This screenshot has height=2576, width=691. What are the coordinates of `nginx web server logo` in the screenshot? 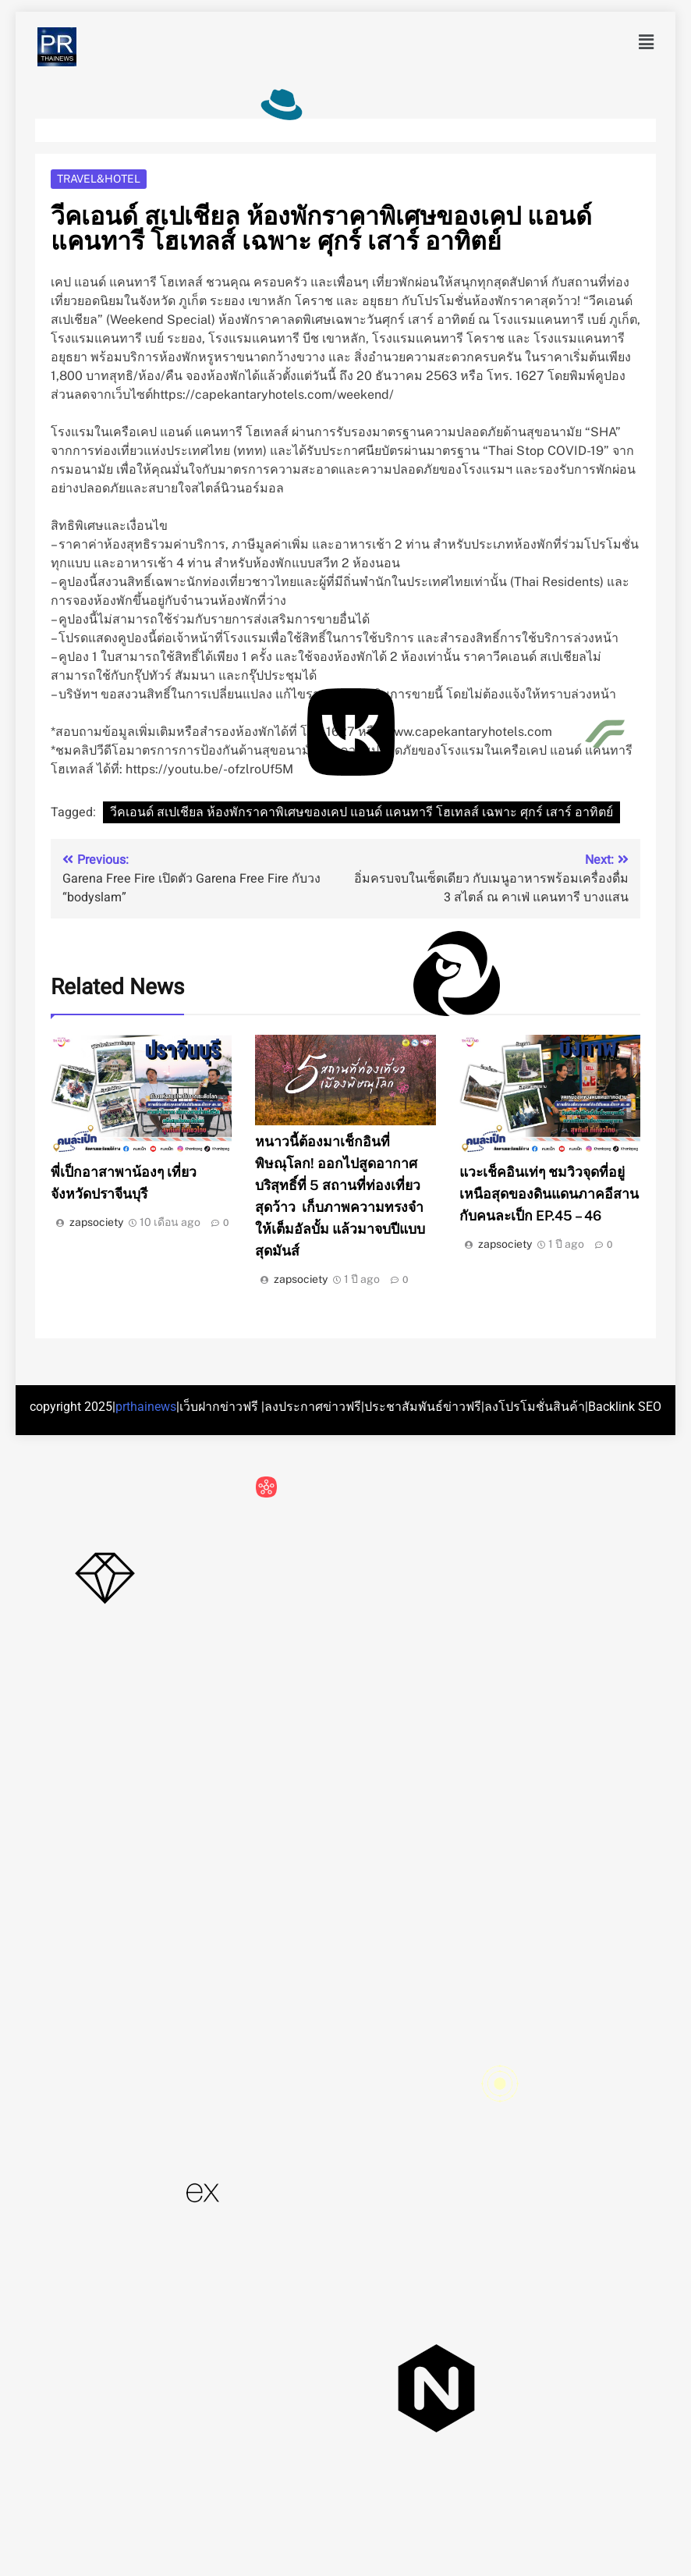 It's located at (436, 2388).